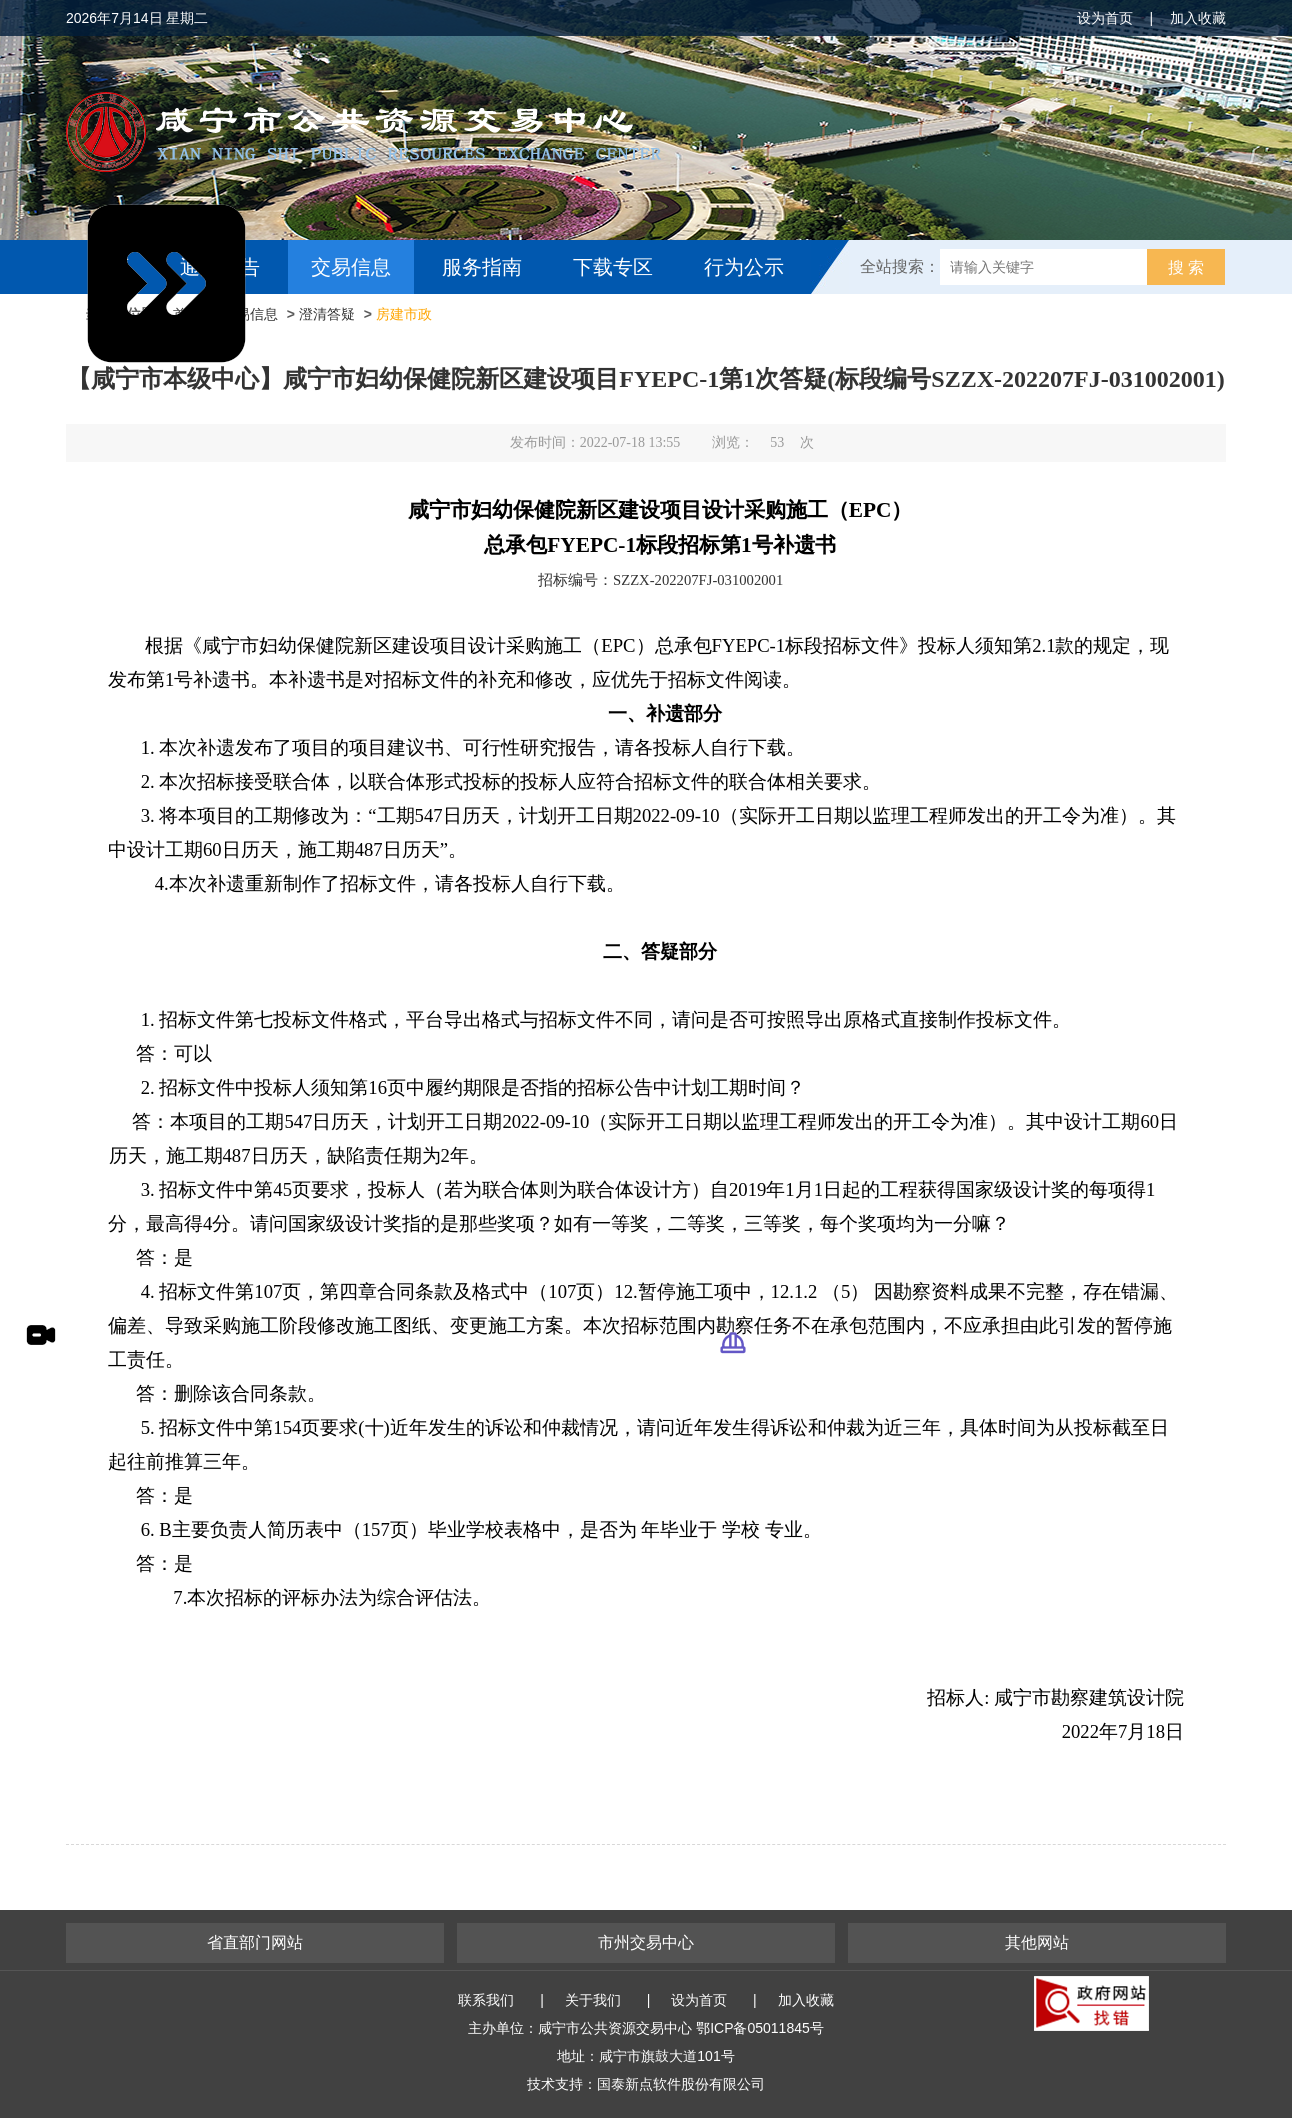 This screenshot has height=2118, width=1292. Describe the element at coordinates (41, 1335) in the screenshot. I see `remove video from playlist or queue` at that location.